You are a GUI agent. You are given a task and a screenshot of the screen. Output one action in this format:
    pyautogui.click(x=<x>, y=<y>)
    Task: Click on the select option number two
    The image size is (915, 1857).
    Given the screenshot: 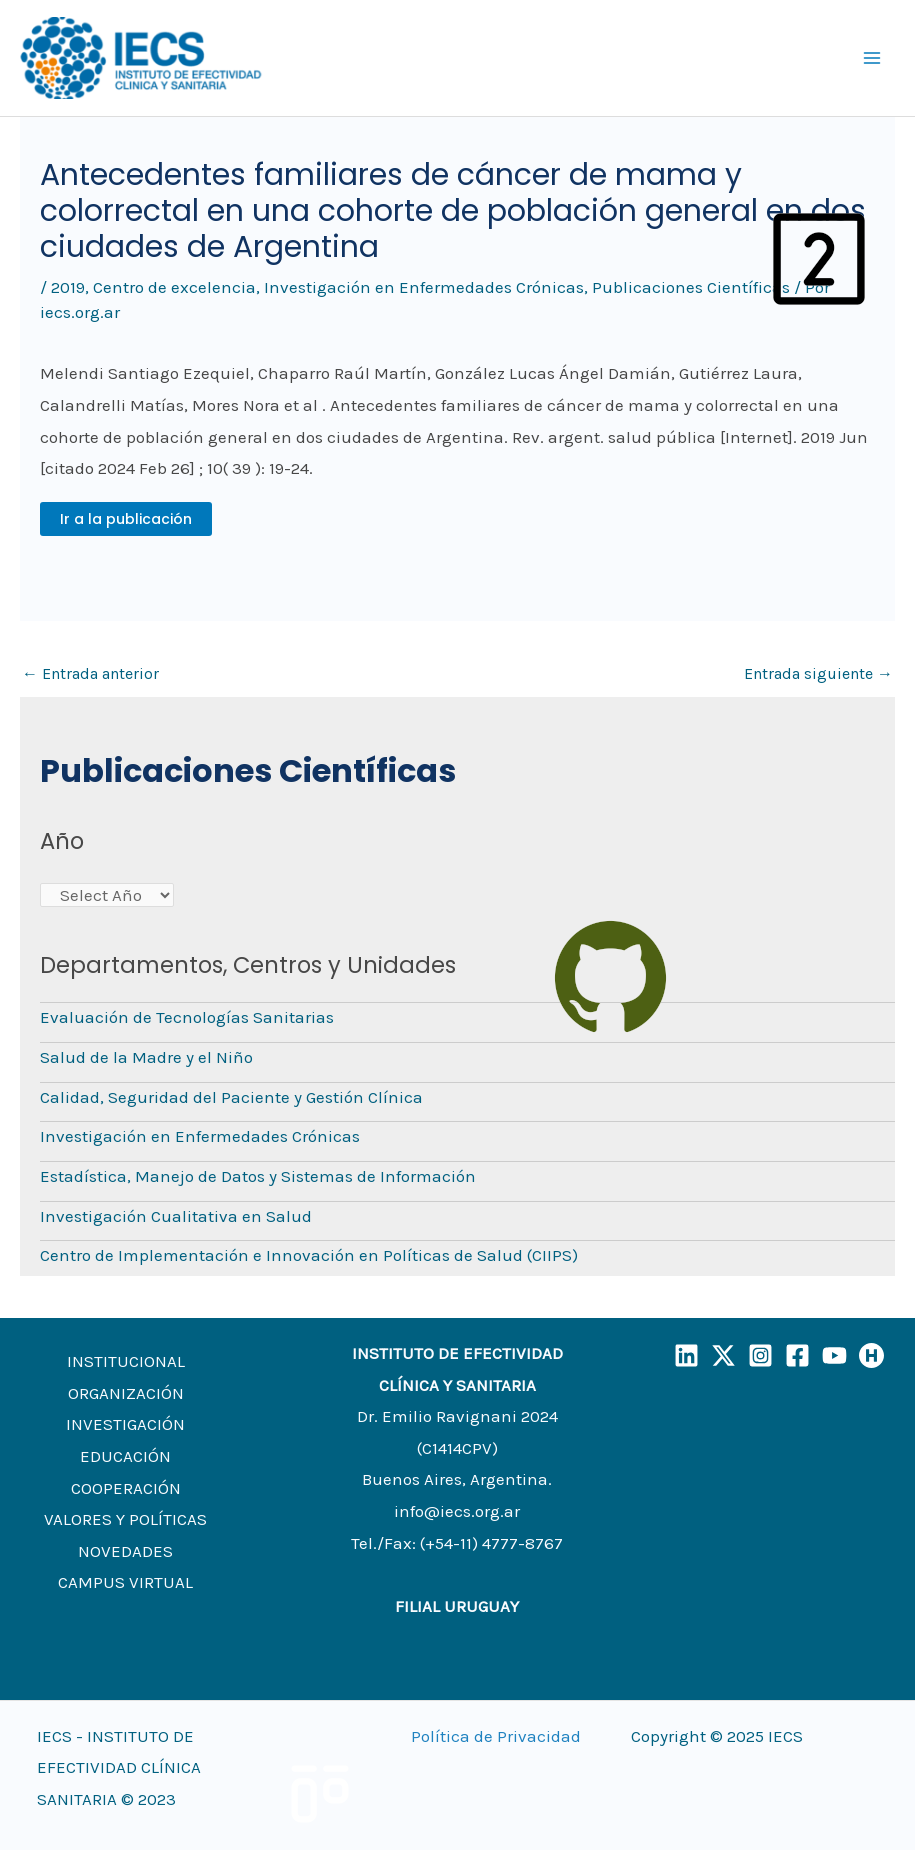 What is the action you would take?
    pyautogui.click(x=819, y=259)
    